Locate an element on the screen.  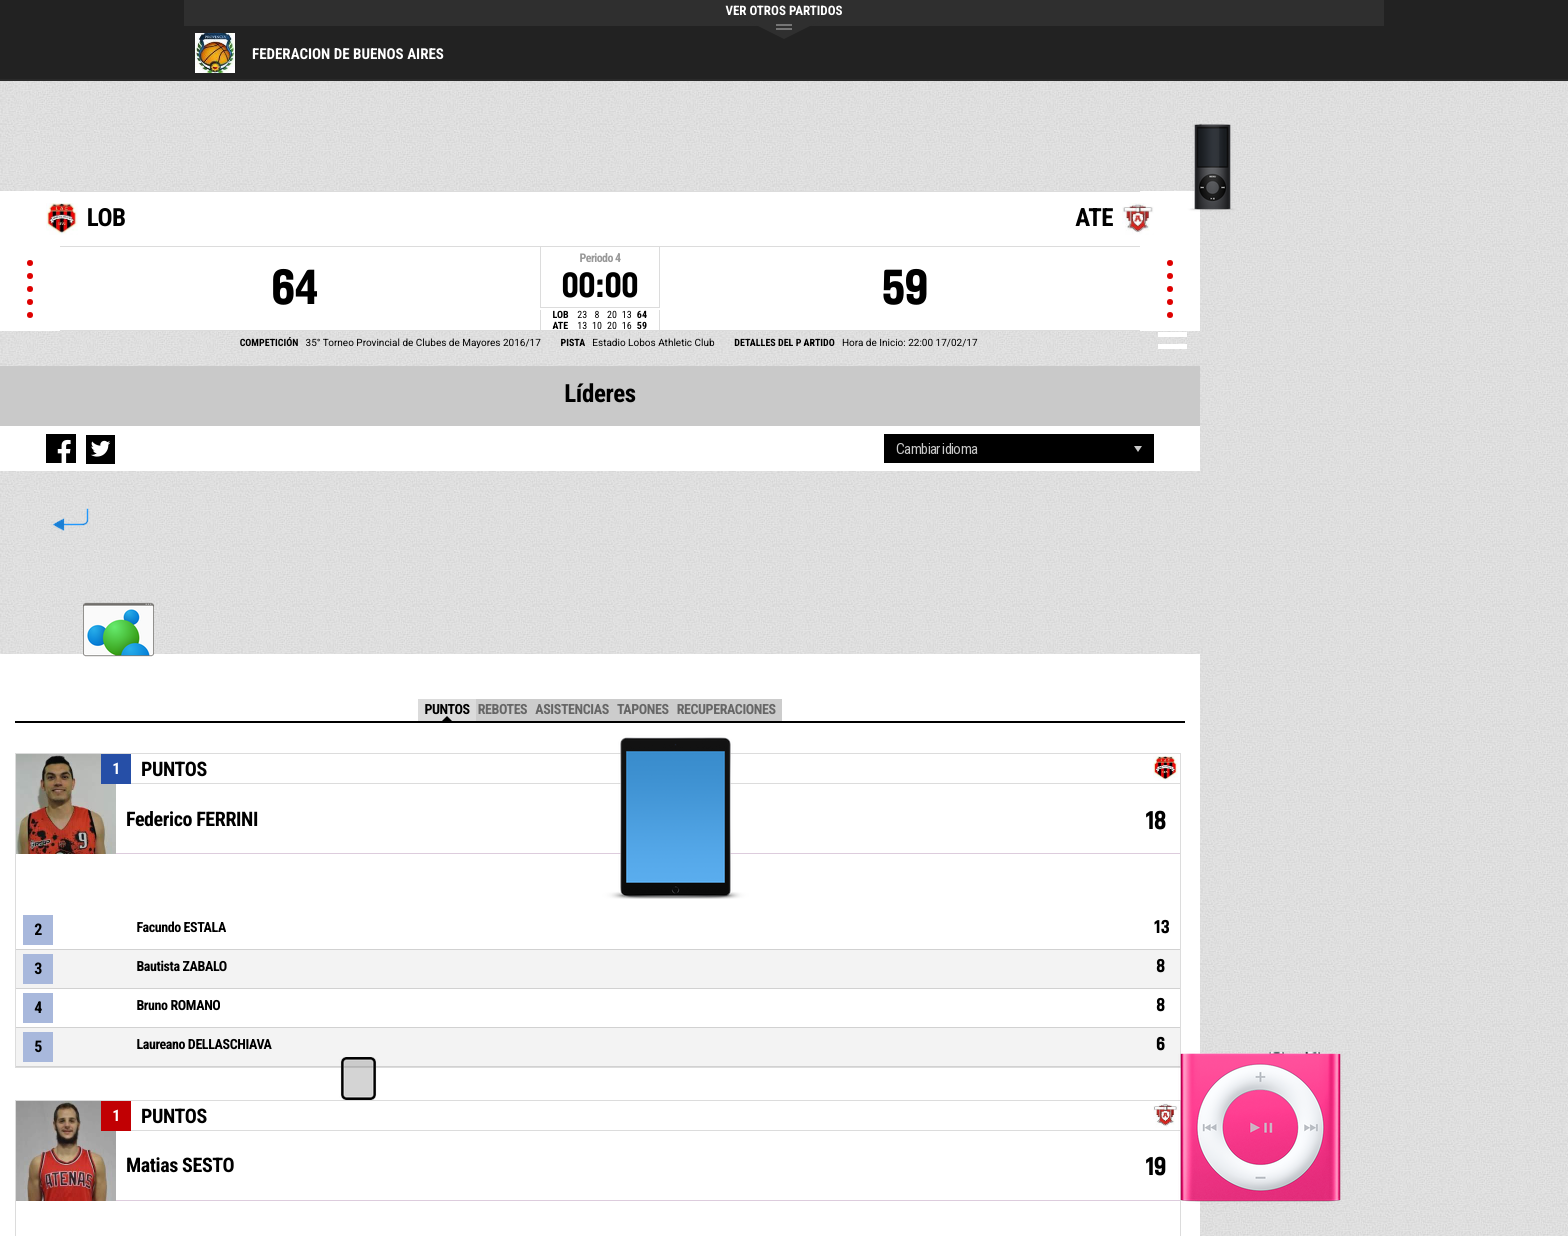
reply to the sender of an email is located at coordinates (70, 517).